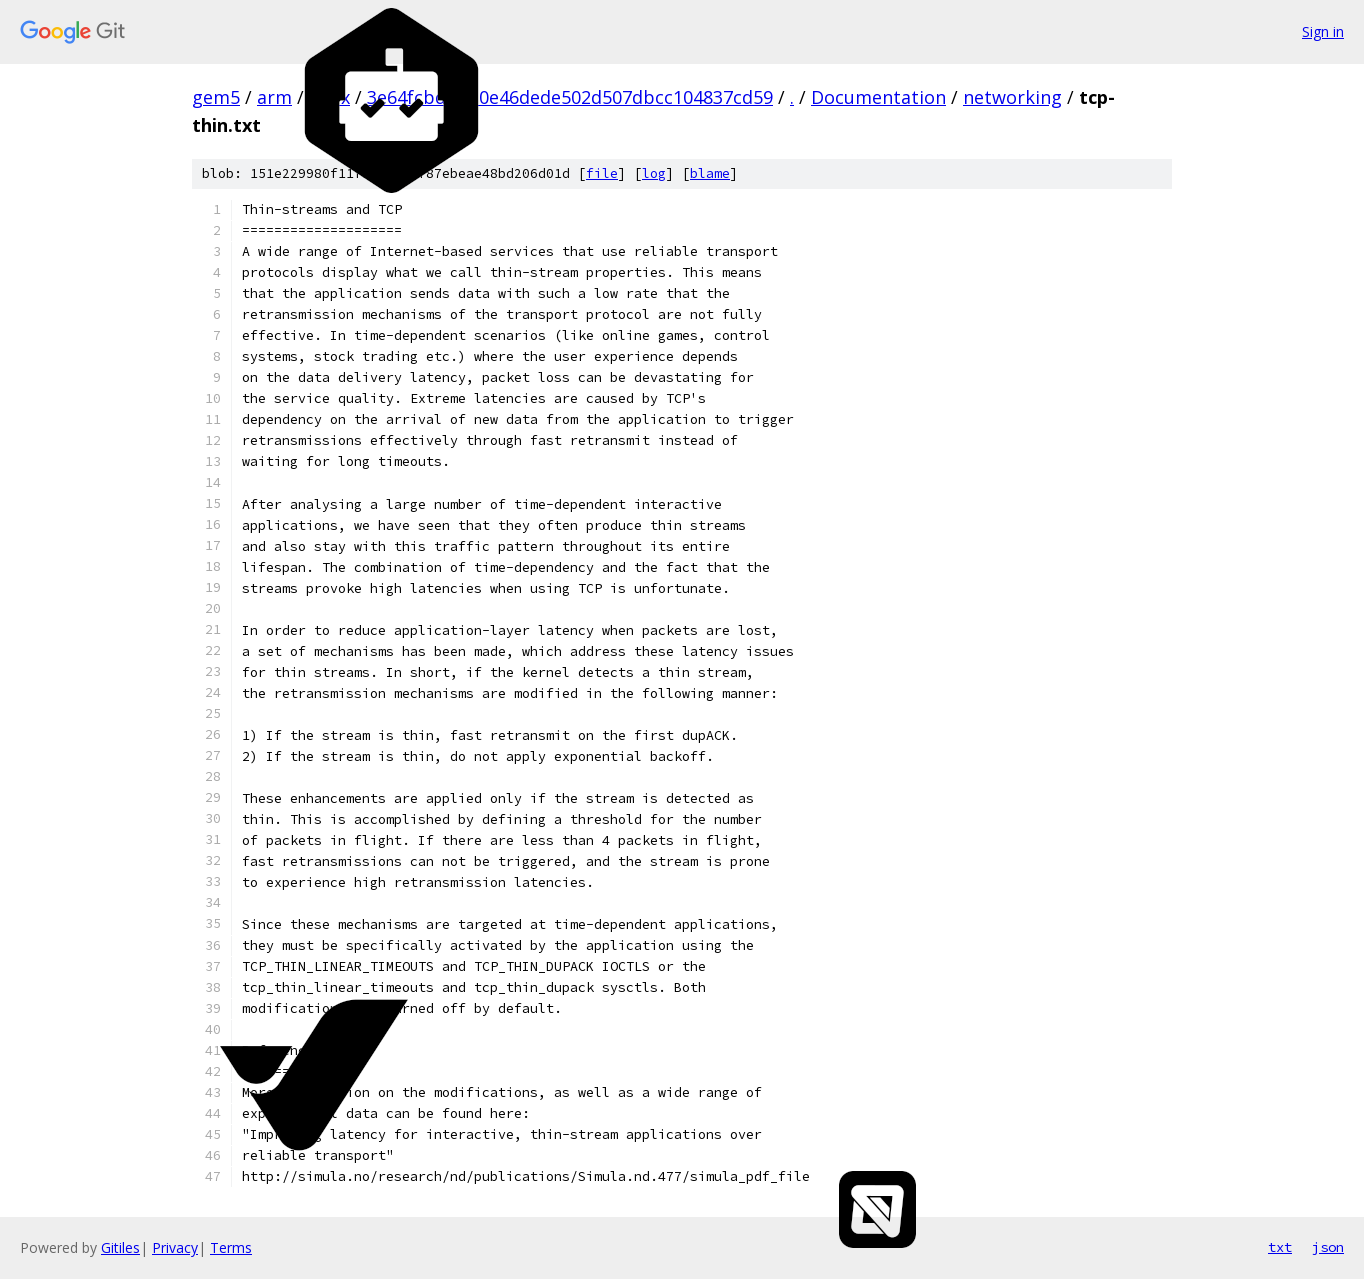 This screenshot has height=1279, width=1364. I want to click on mock service worker (MSW) library logo, so click(877, 1209).